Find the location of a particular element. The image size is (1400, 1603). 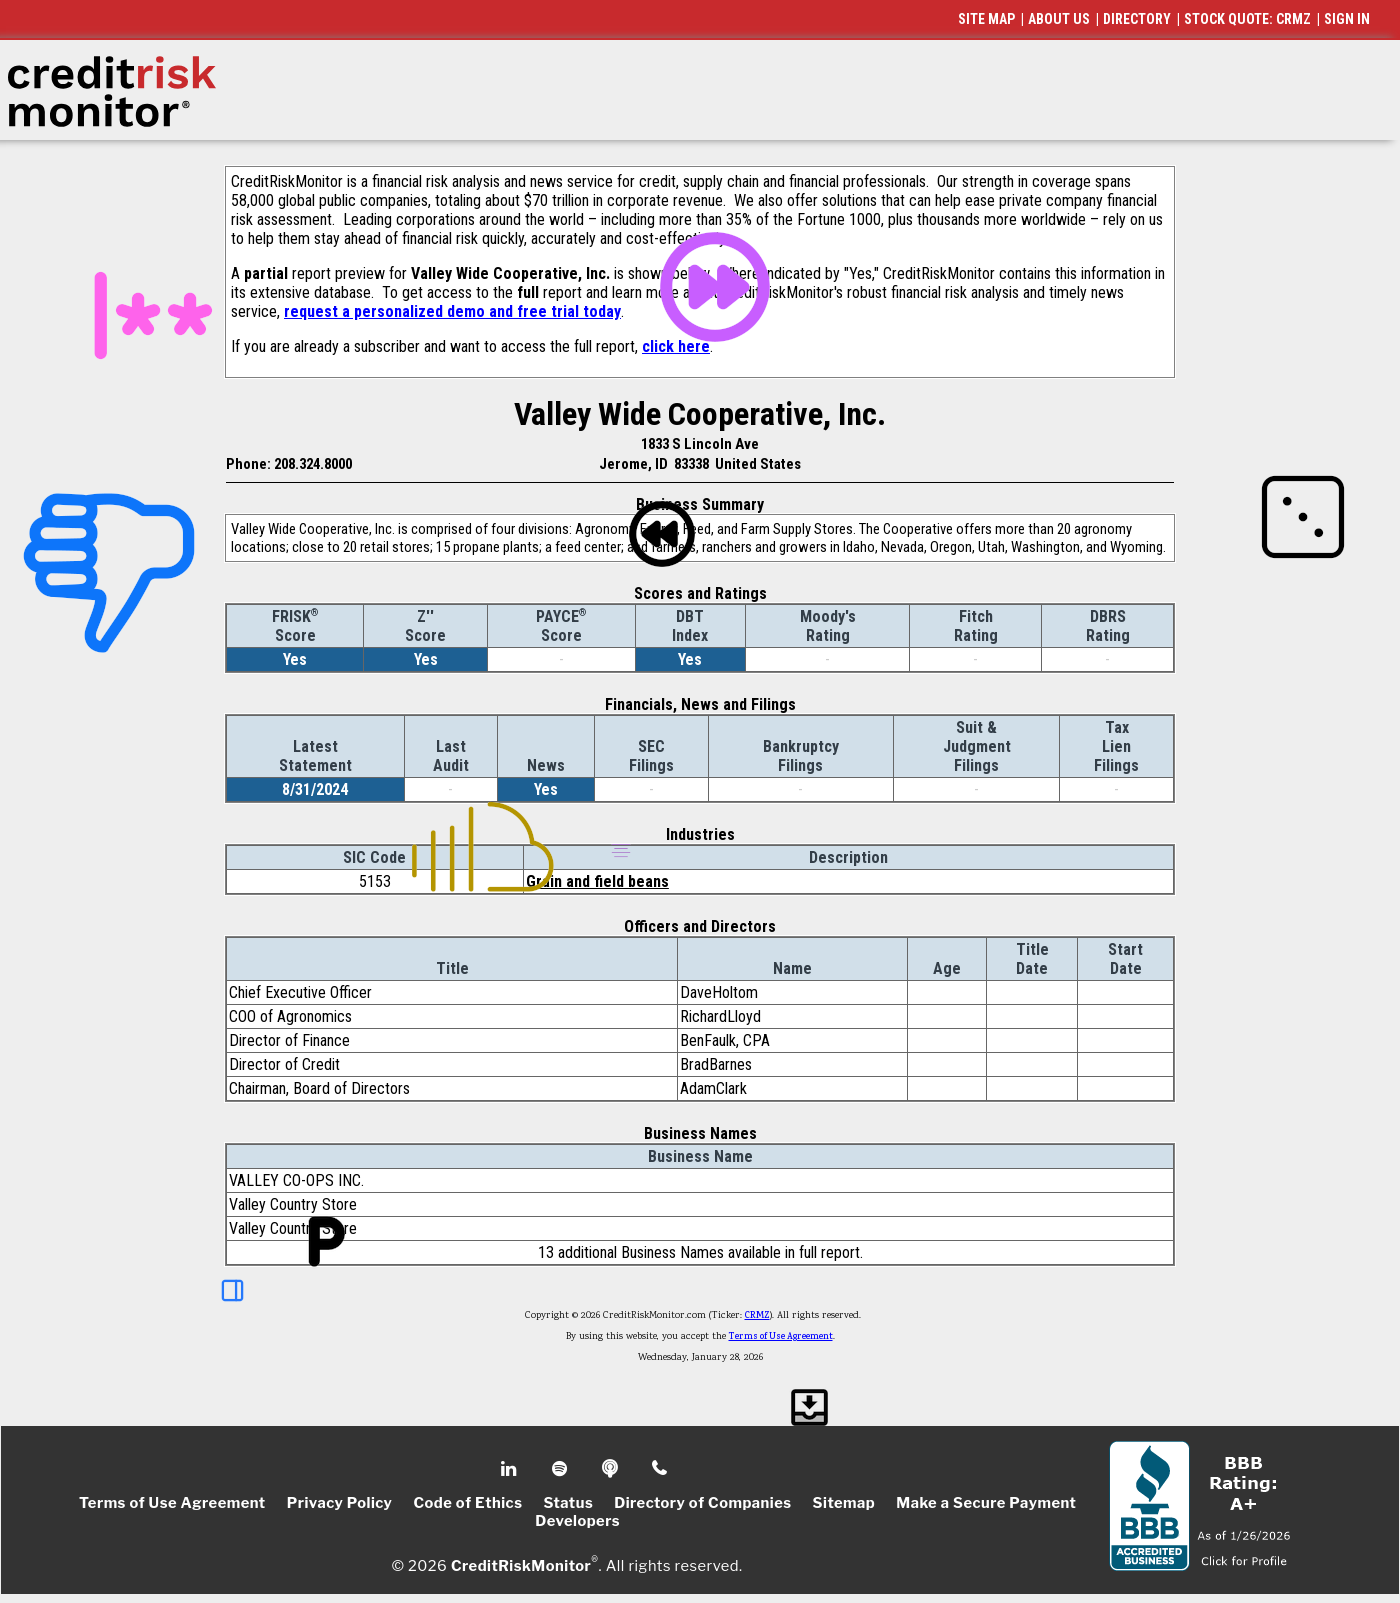

enter or view password field is located at coordinates (148, 315).